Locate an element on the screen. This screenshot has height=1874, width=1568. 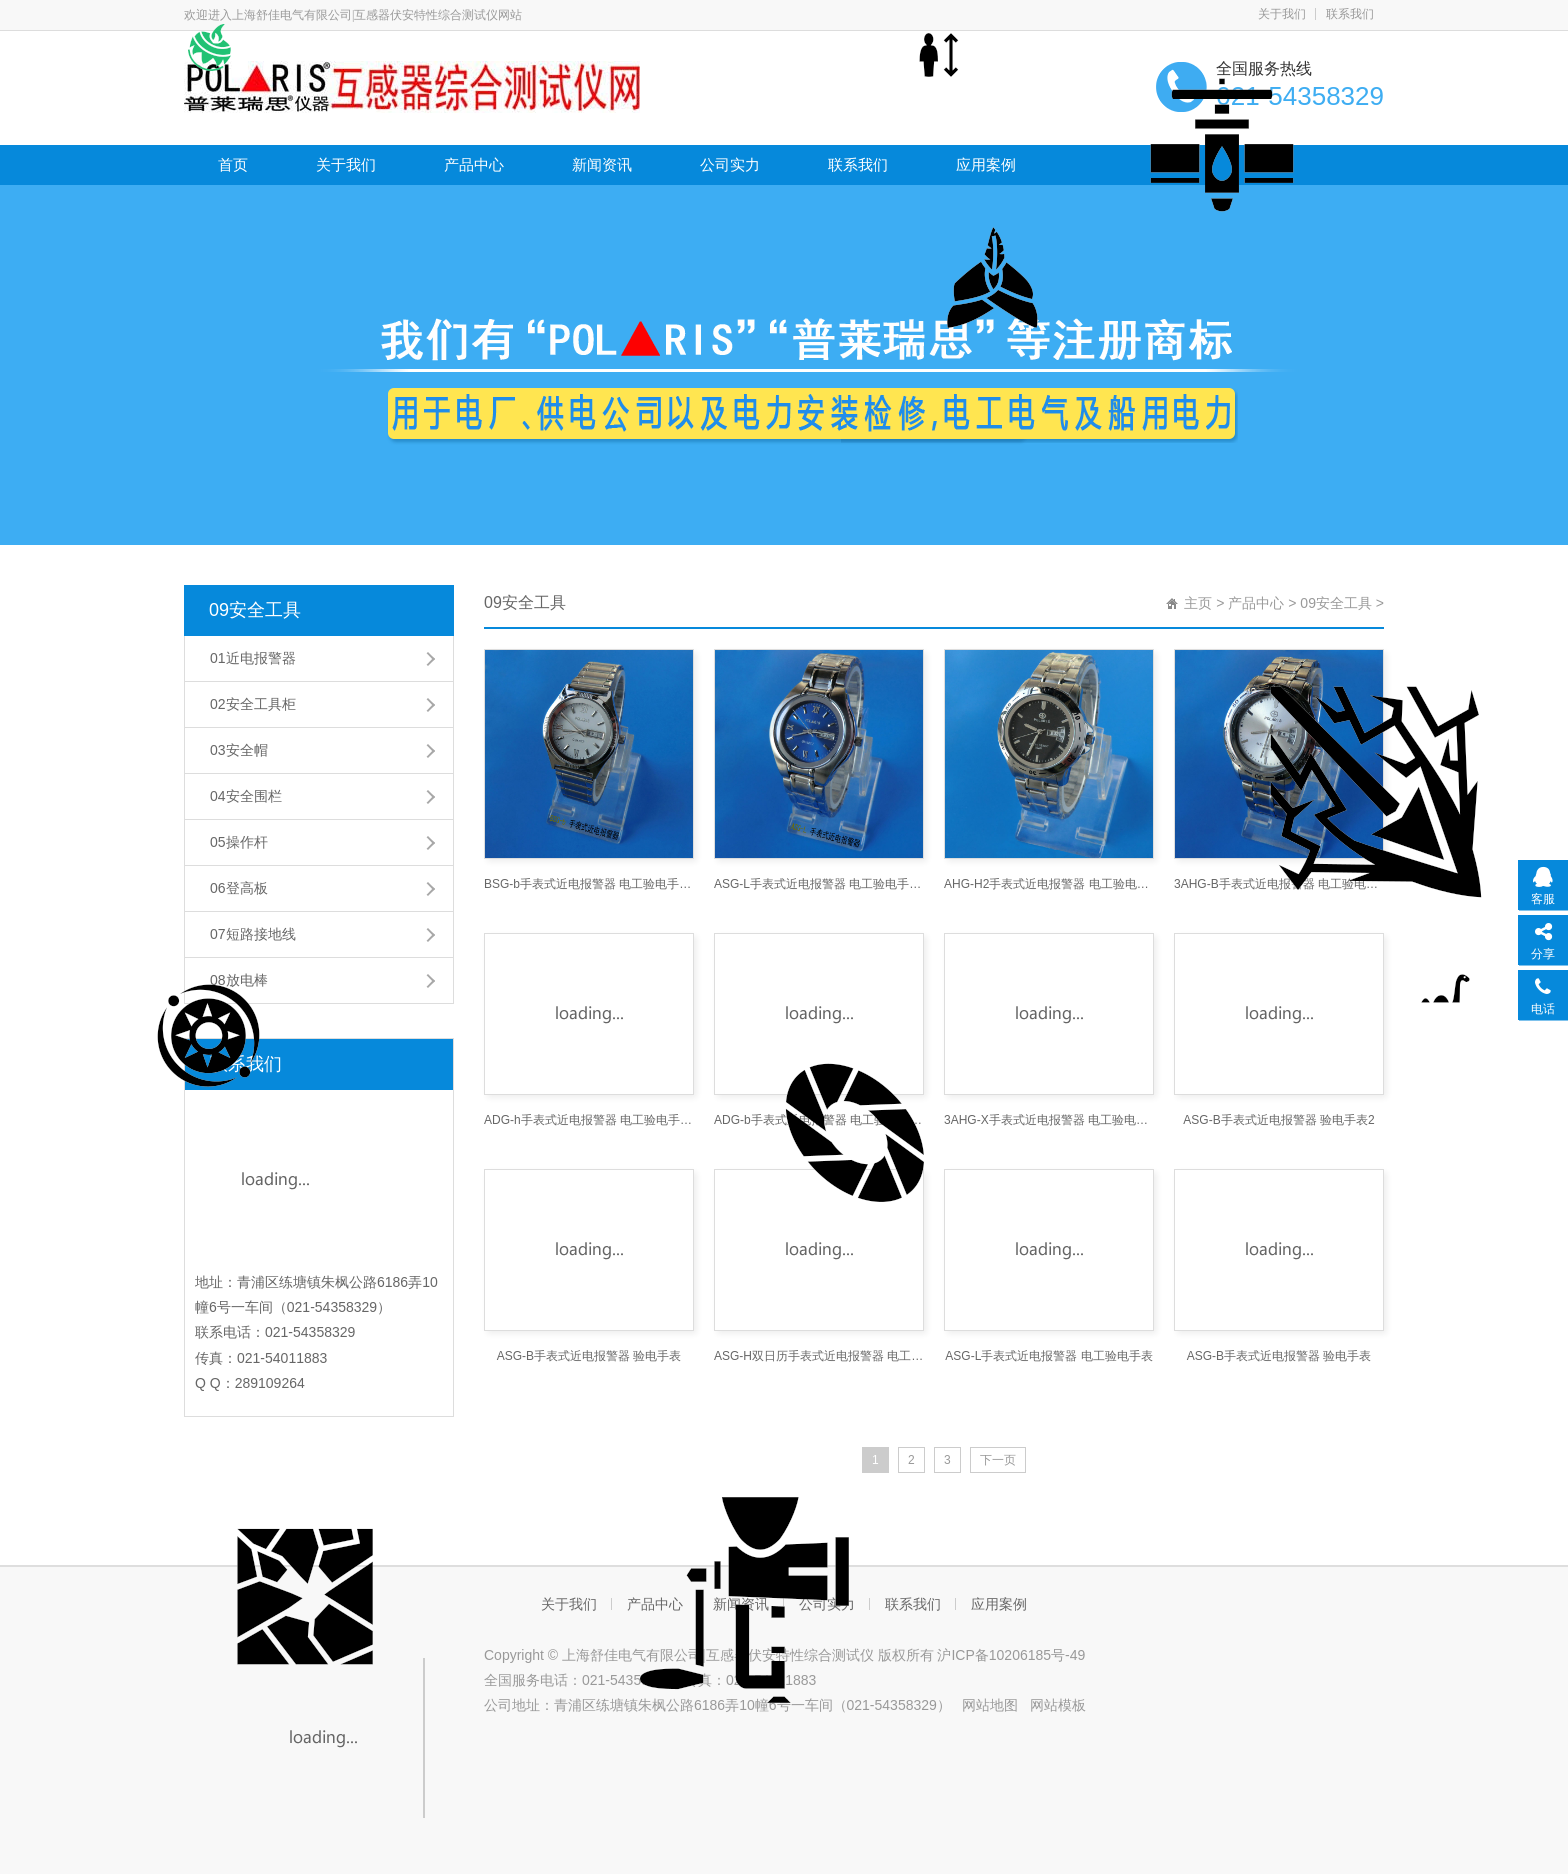
select turban headwear for character customization is located at coordinates (993, 278).